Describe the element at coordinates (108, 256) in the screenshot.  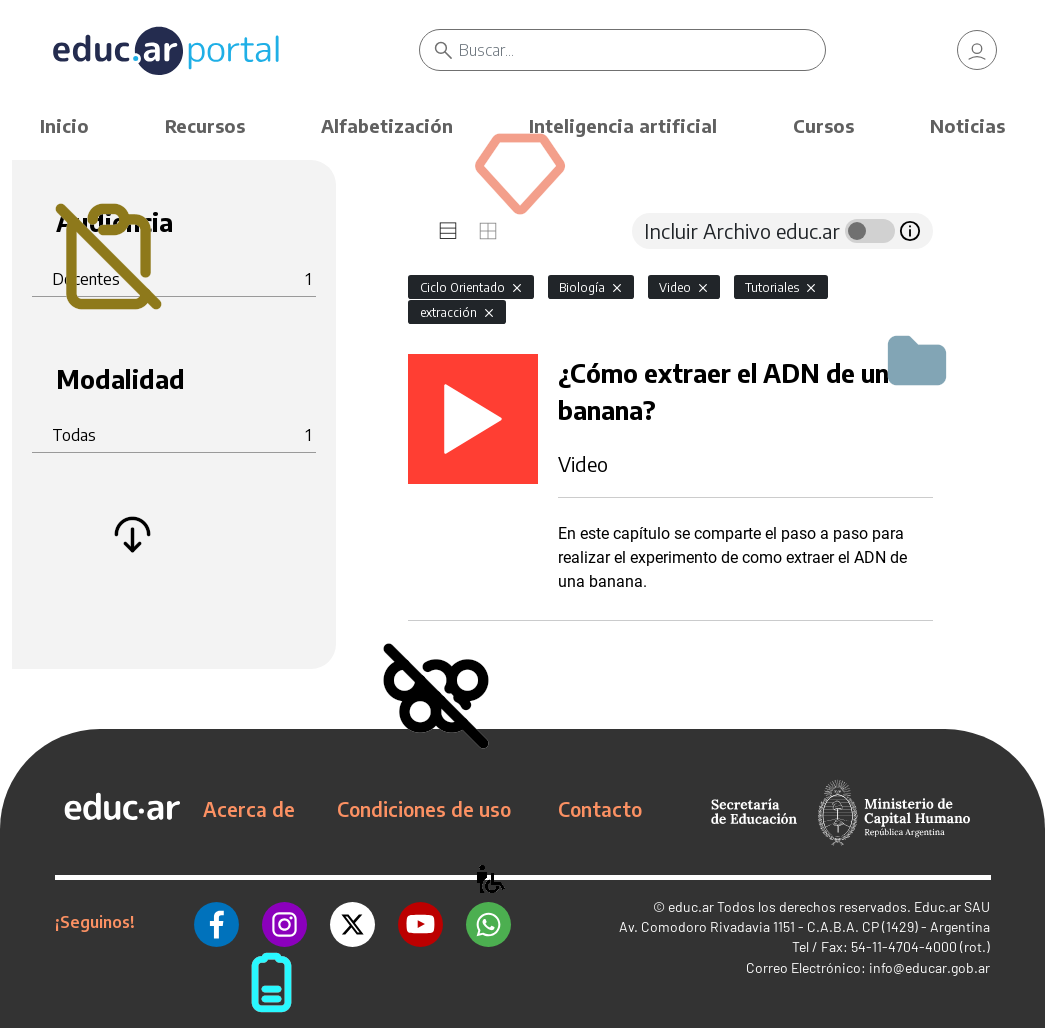
I see `clipboard access disabled` at that location.